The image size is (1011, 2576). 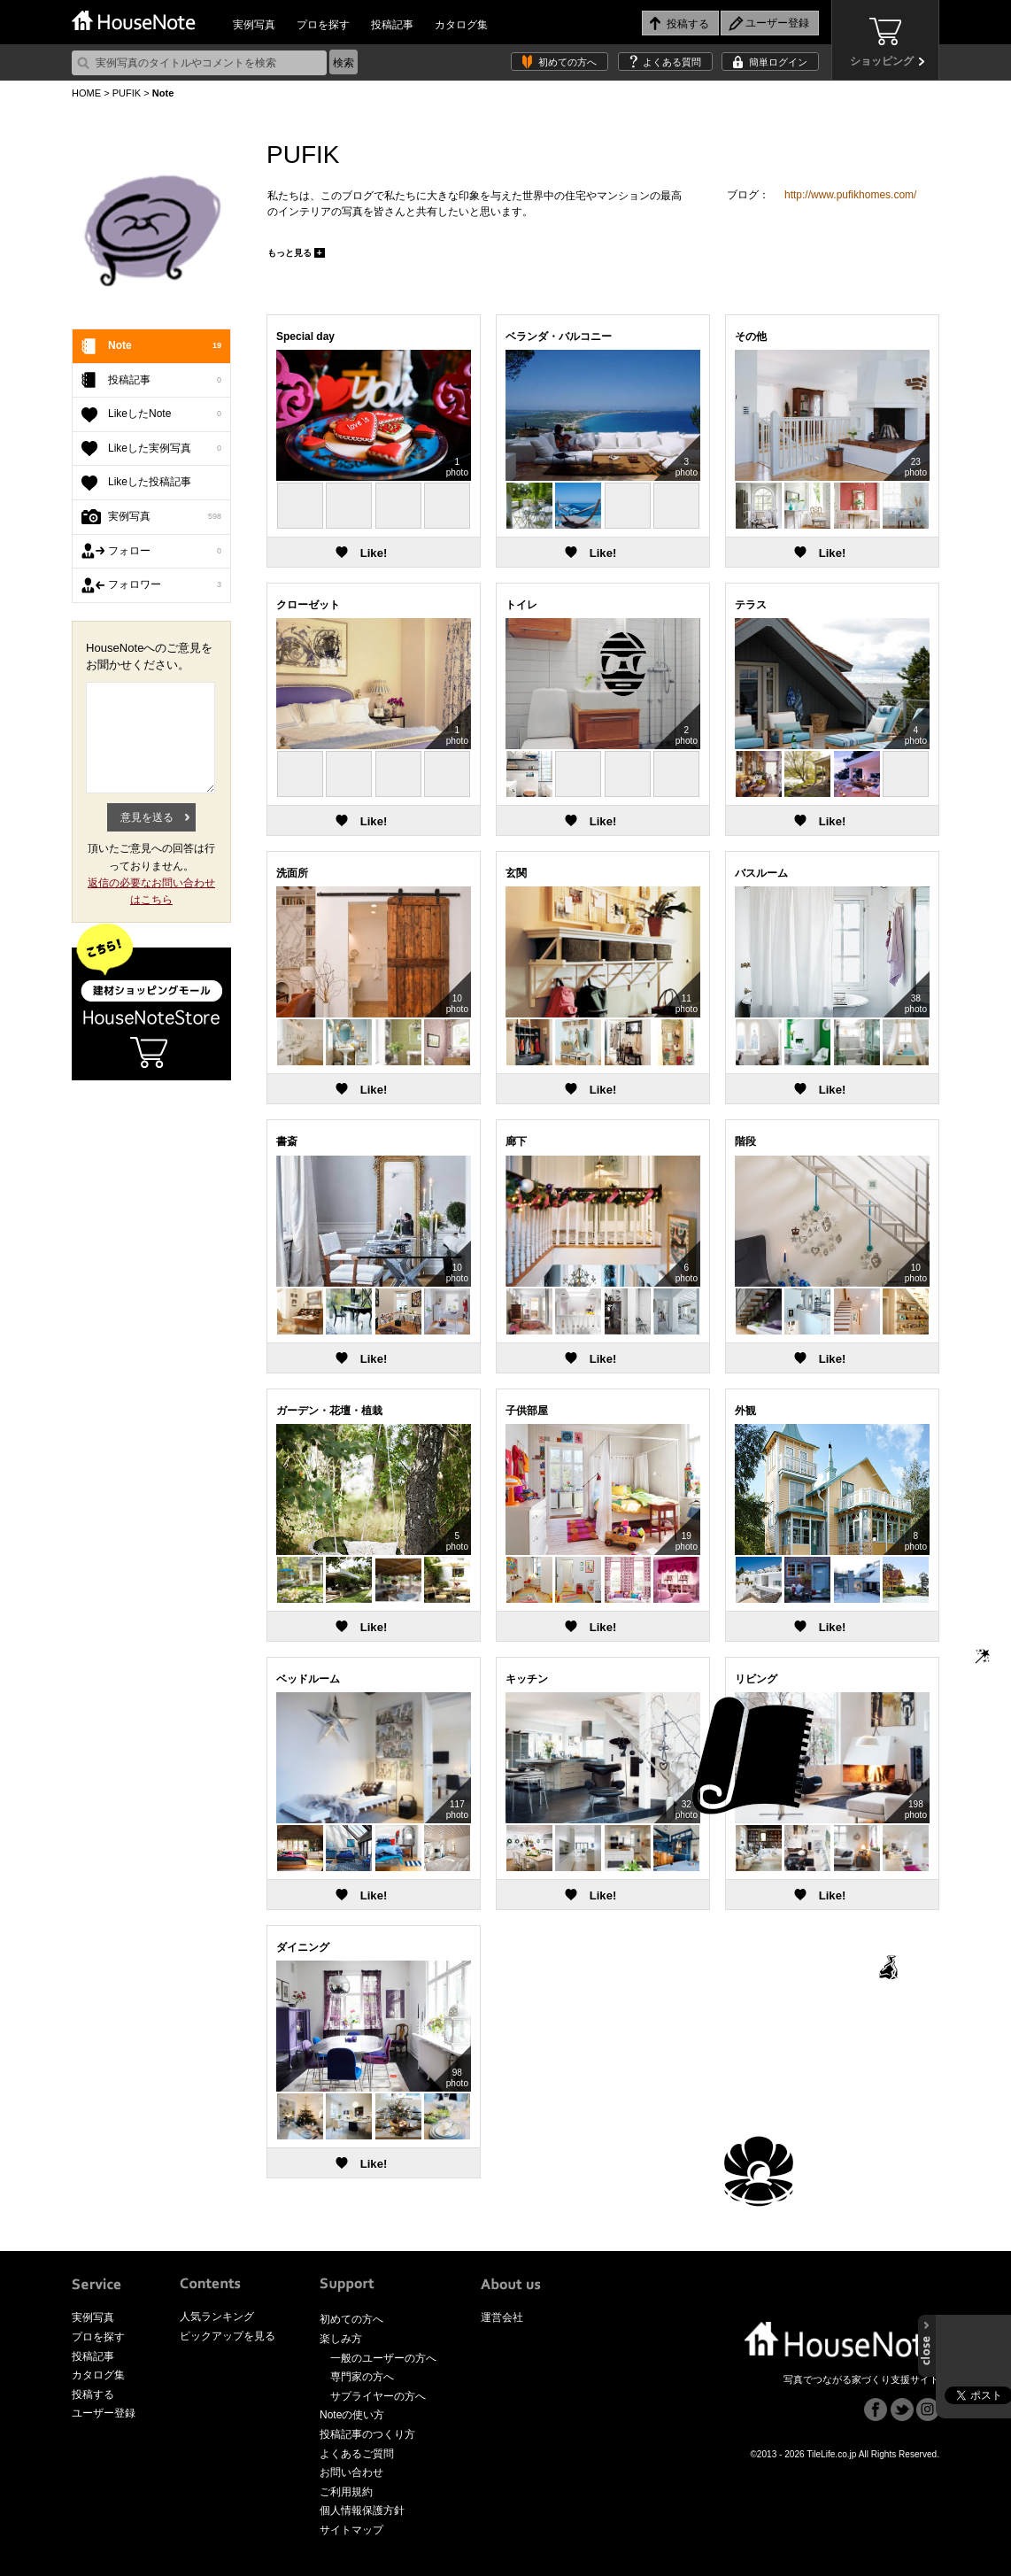 What do you see at coordinates (888, 1967) in the screenshot?
I see `indicates item has been discarded or trashed` at bounding box center [888, 1967].